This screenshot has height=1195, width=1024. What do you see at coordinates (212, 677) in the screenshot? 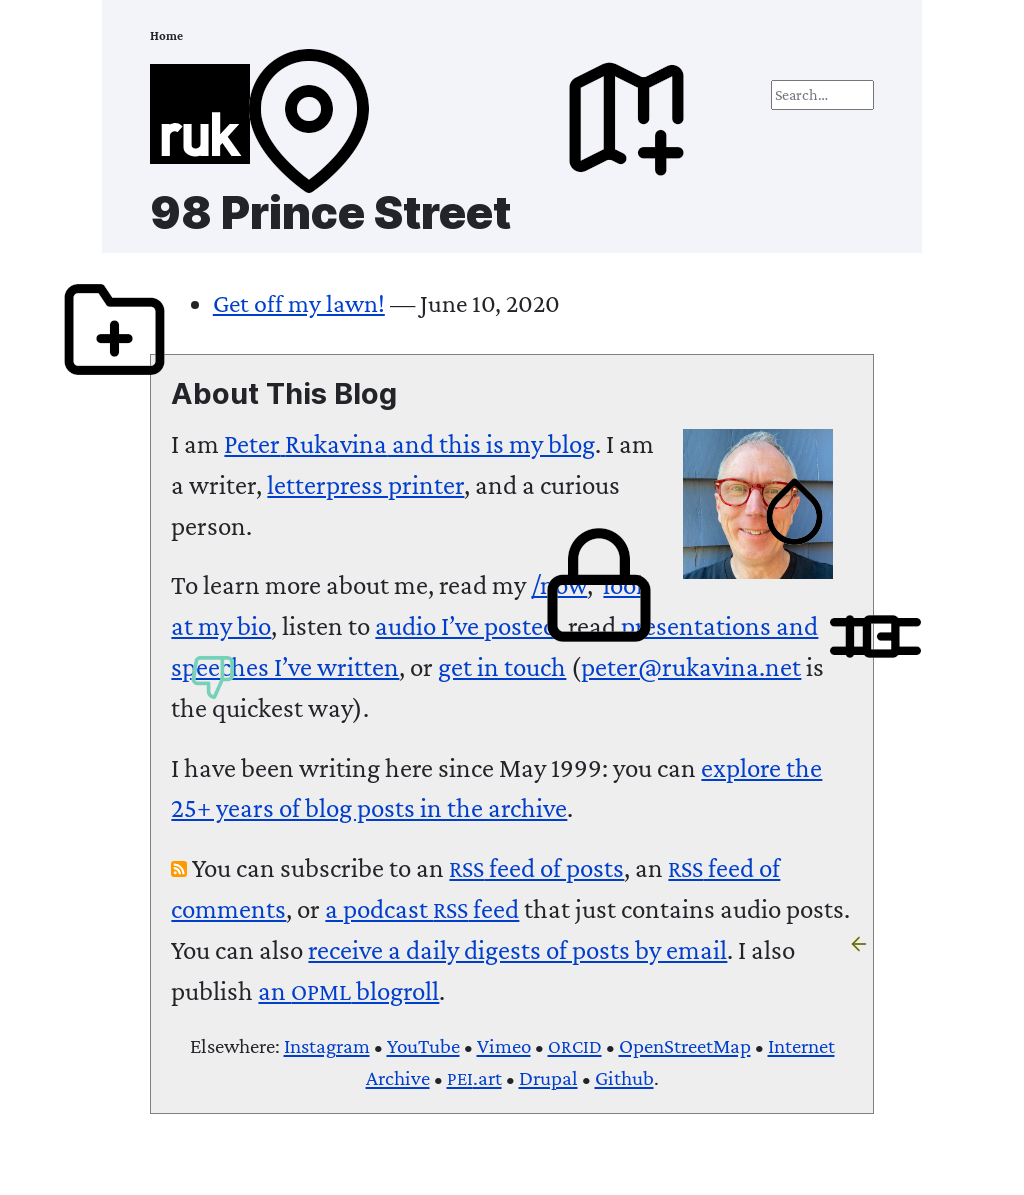
I see `dislike or downvote content` at bounding box center [212, 677].